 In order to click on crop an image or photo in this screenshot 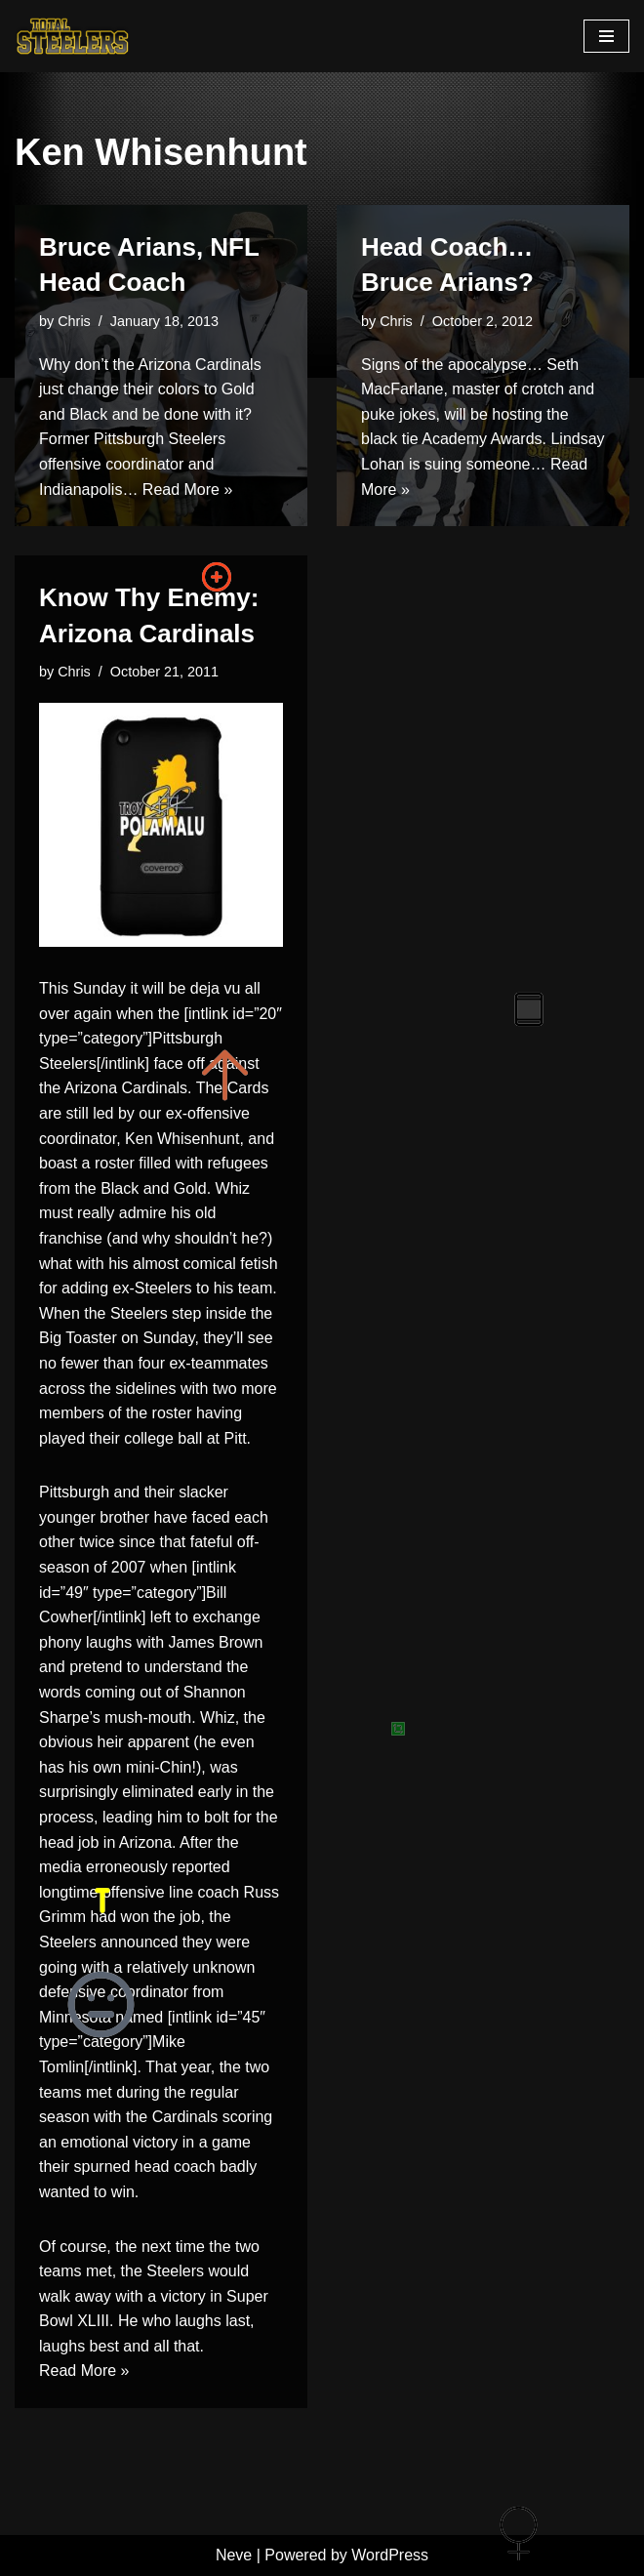, I will do `click(398, 1729)`.